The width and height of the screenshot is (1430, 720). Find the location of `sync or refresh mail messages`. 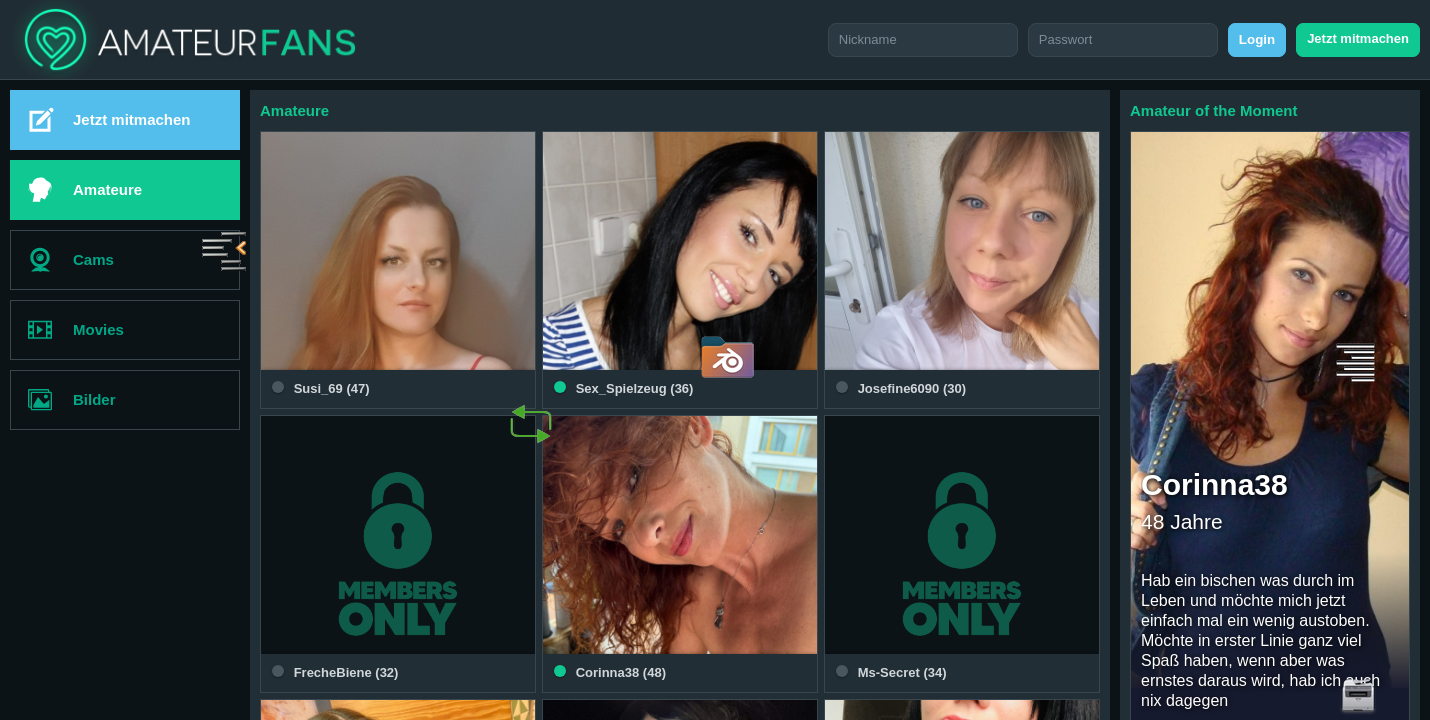

sync or refresh mail messages is located at coordinates (531, 424).